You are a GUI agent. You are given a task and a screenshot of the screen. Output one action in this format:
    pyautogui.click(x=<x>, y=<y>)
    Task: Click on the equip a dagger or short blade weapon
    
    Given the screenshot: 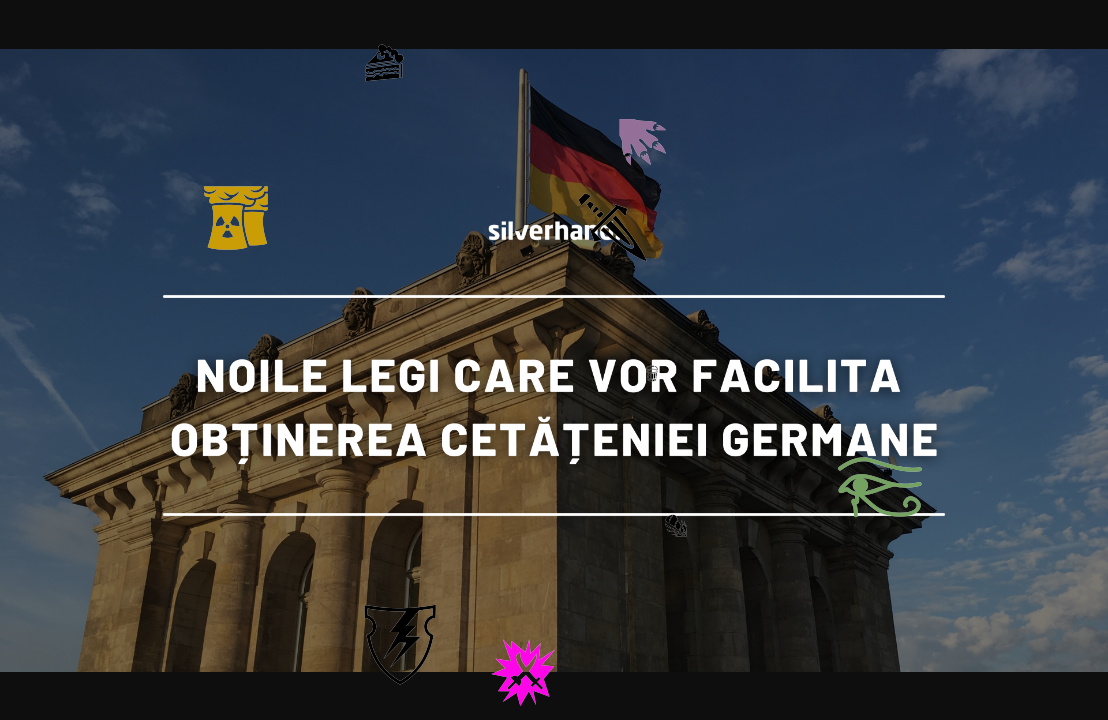 What is the action you would take?
    pyautogui.click(x=612, y=227)
    